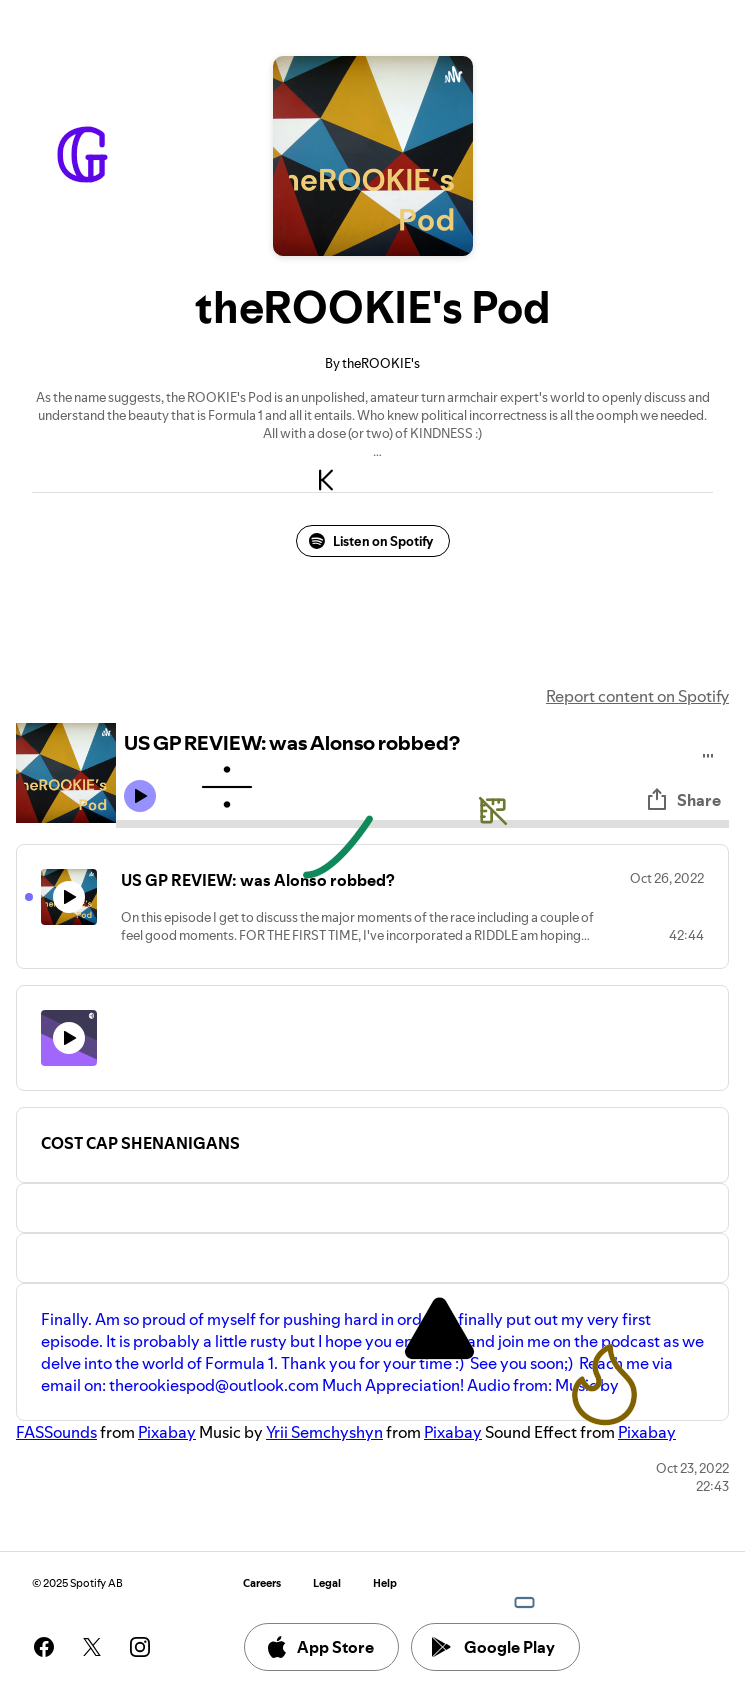 The height and width of the screenshot is (1695, 745). I want to click on view hot or trending content, so click(604, 1384).